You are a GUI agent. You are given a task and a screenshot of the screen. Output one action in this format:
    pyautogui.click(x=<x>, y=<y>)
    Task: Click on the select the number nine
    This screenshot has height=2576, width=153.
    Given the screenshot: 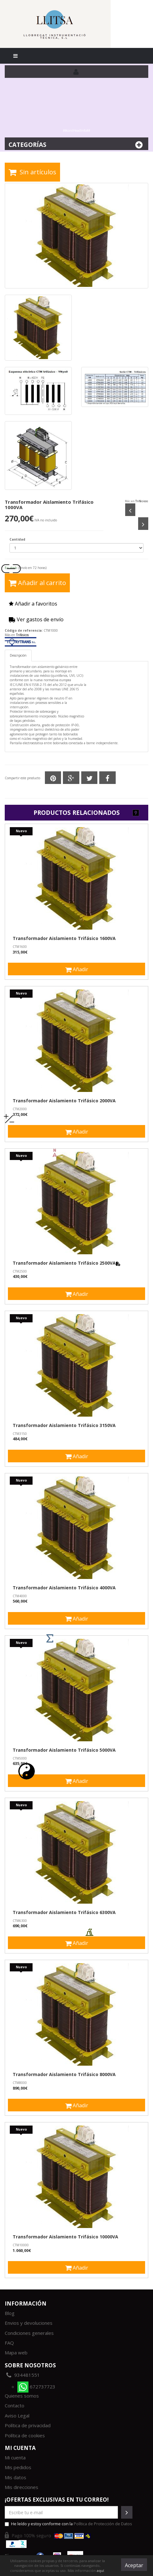 What is the action you would take?
    pyautogui.click(x=136, y=813)
    